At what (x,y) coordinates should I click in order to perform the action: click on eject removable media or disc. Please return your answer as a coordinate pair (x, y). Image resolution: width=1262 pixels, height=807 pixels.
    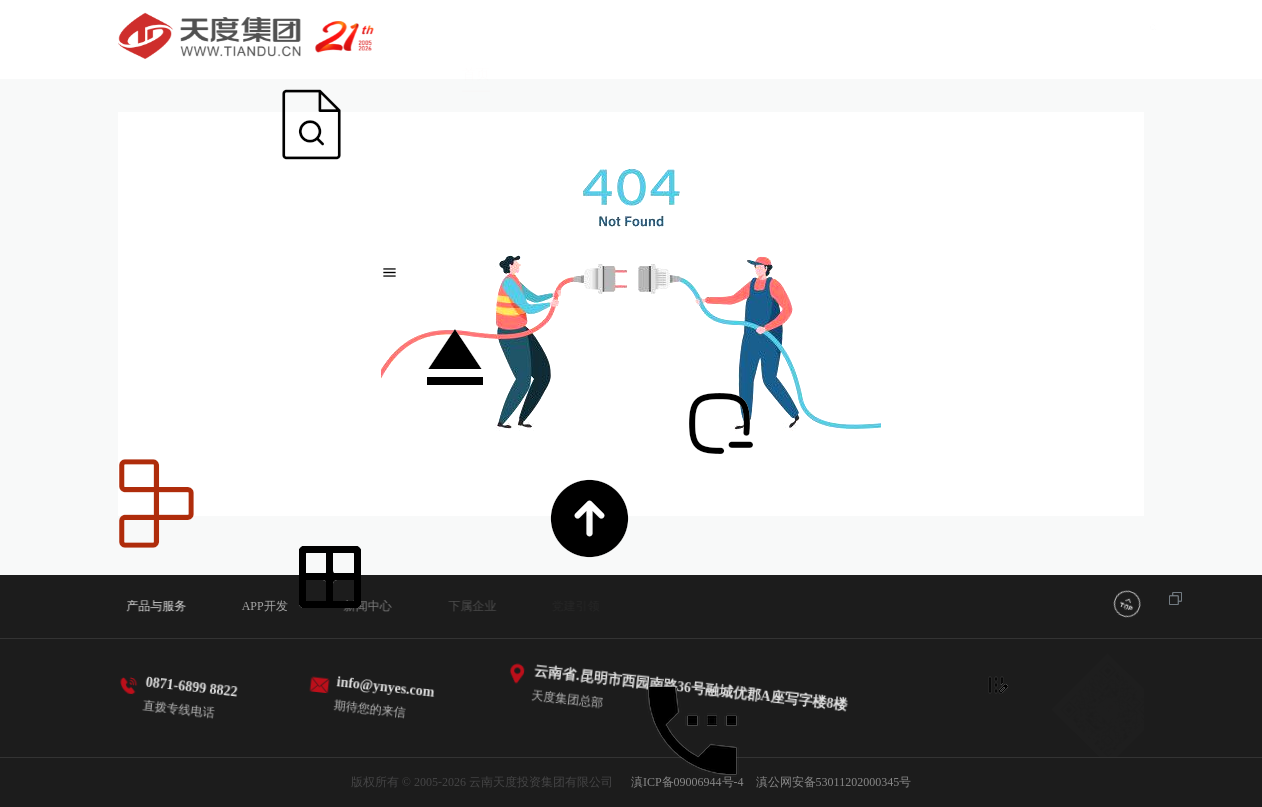
    Looking at the image, I should click on (455, 357).